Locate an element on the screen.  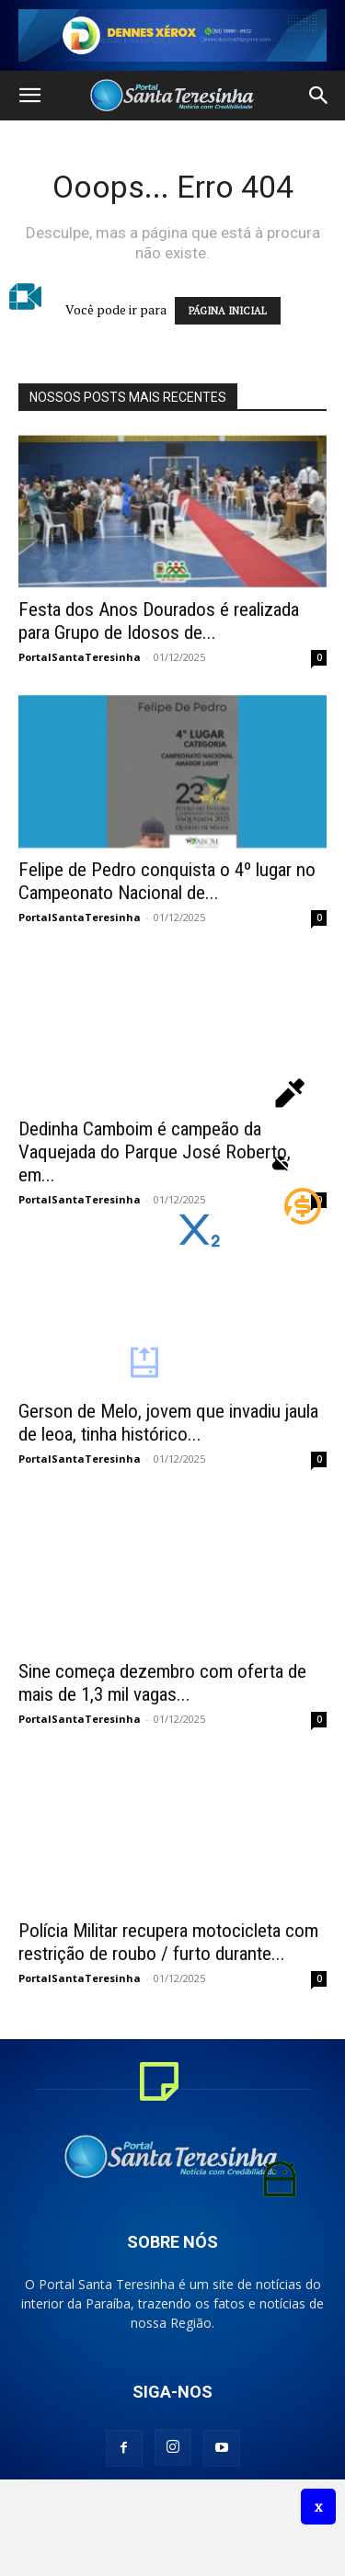
join a Google Meet video call is located at coordinates (25, 296).